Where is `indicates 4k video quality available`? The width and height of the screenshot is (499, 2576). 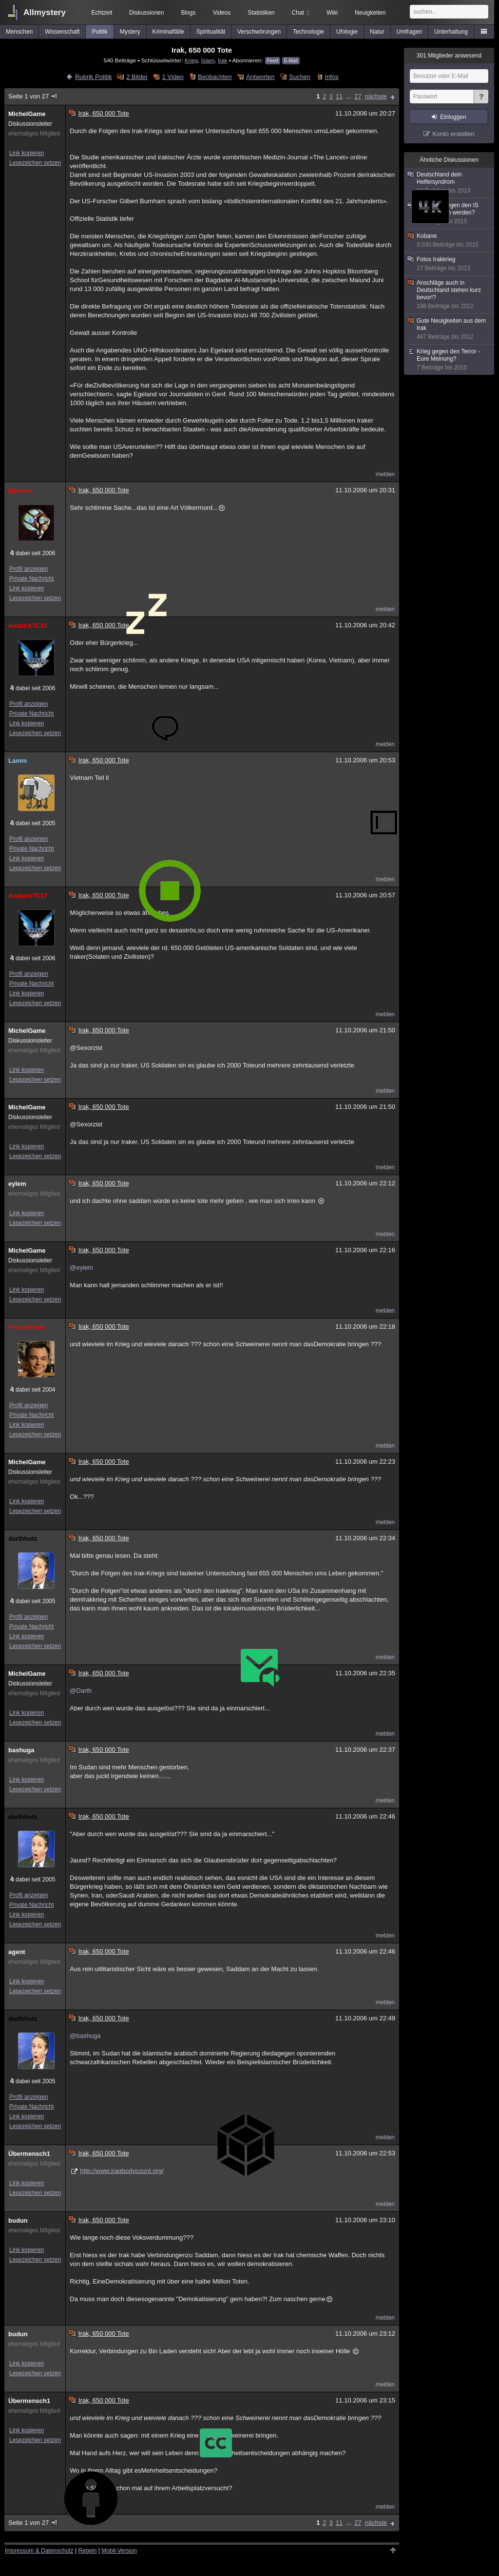 indicates 4k video quality available is located at coordinates (430, 207).